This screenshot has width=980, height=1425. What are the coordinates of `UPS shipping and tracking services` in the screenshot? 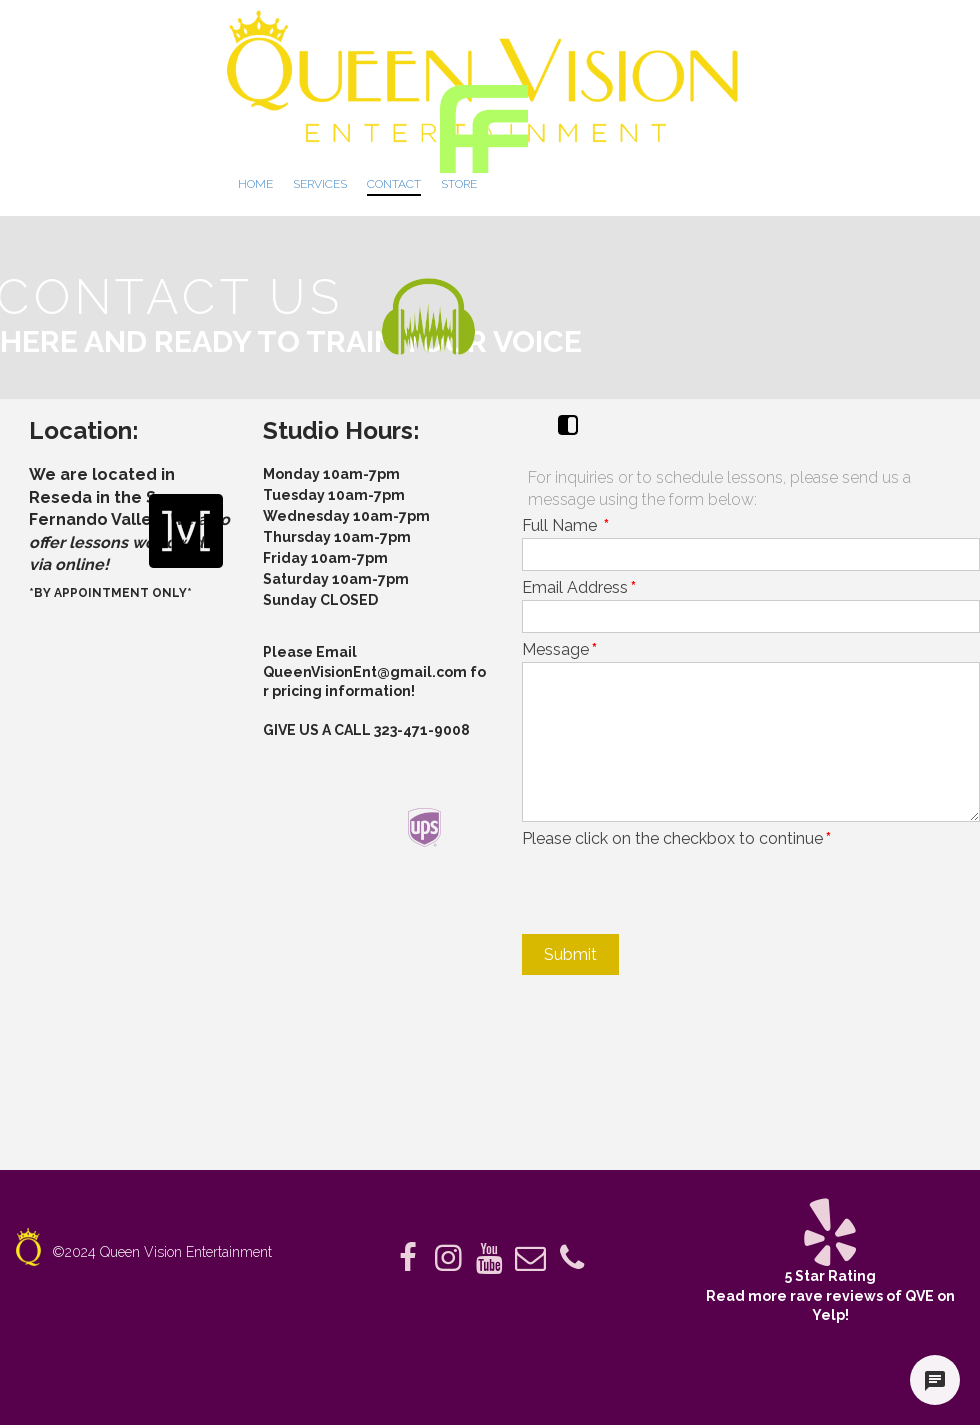 It's located at (424, 827).